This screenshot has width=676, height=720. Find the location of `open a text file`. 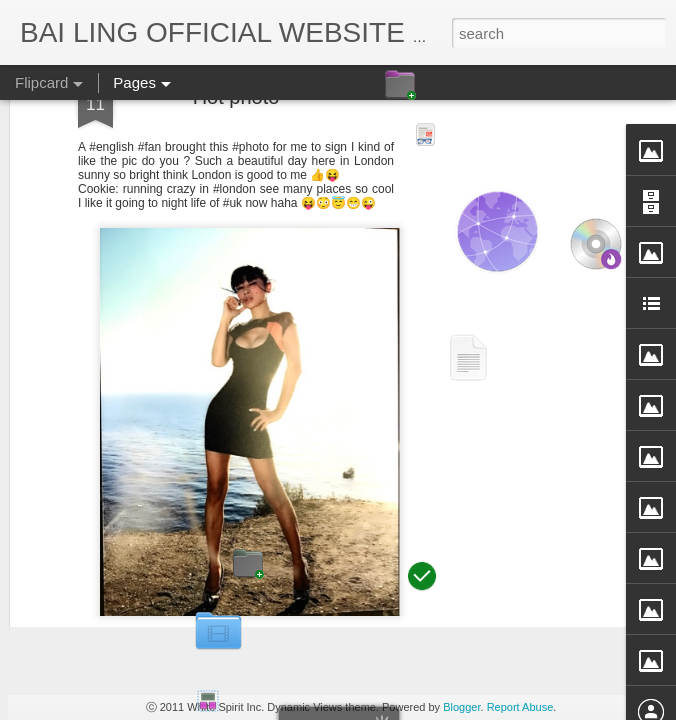

open a text file is located at coordinates (468, 357).